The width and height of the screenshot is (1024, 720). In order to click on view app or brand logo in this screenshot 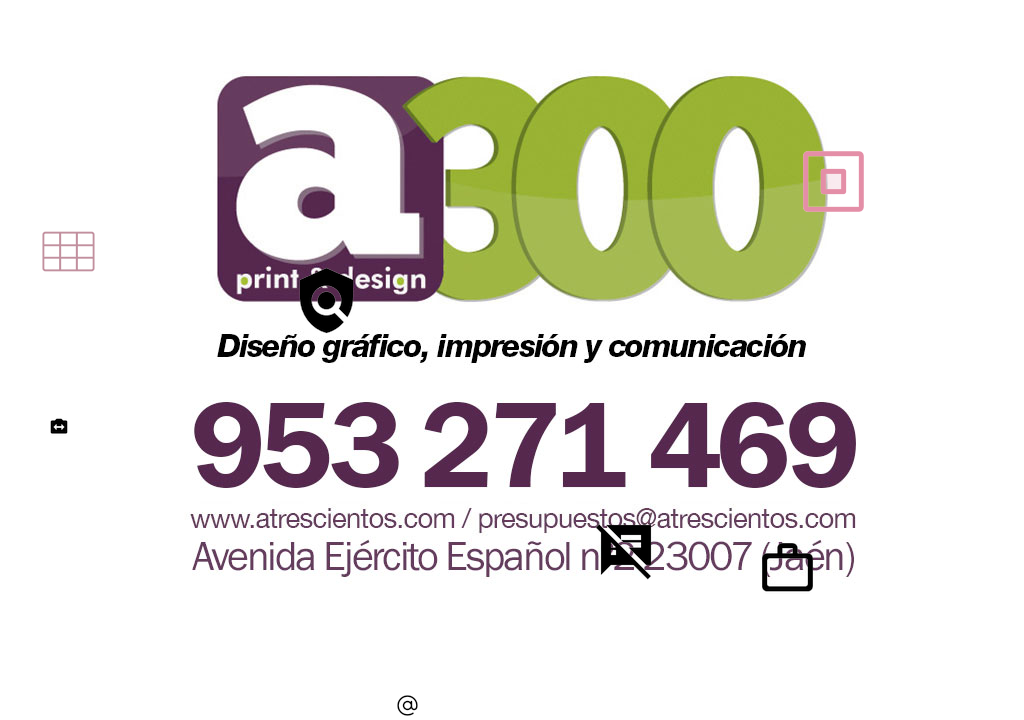, I will do `click(833, 181)`.